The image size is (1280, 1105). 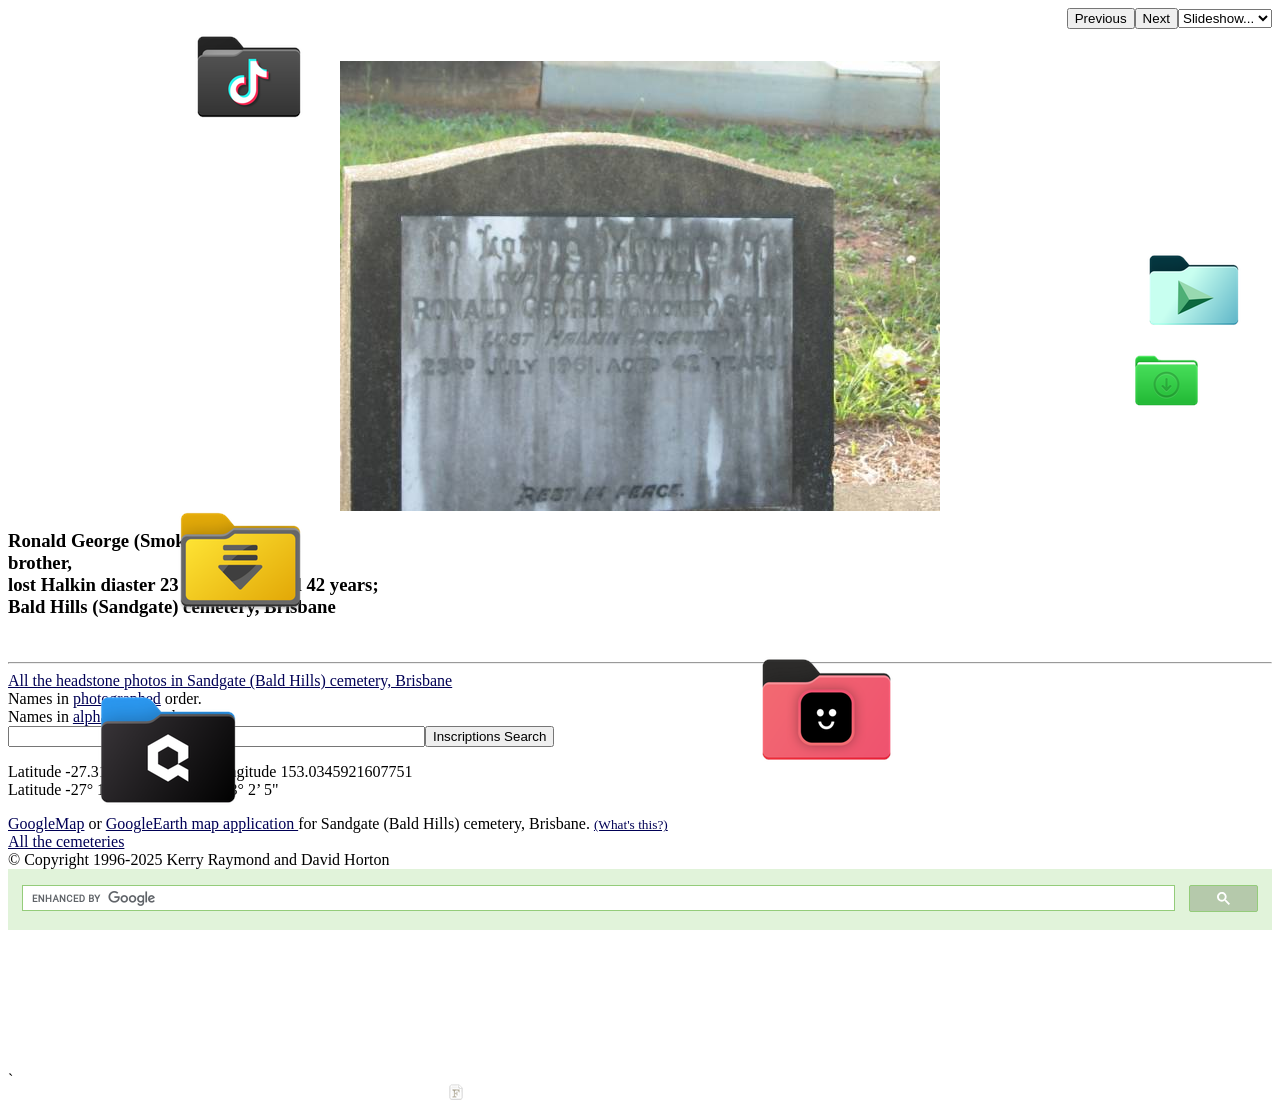 What do you see at coordinates (240, 563) in the screenshot?
I see `open your getgo download manager folder` at bounding box center [240, 563].